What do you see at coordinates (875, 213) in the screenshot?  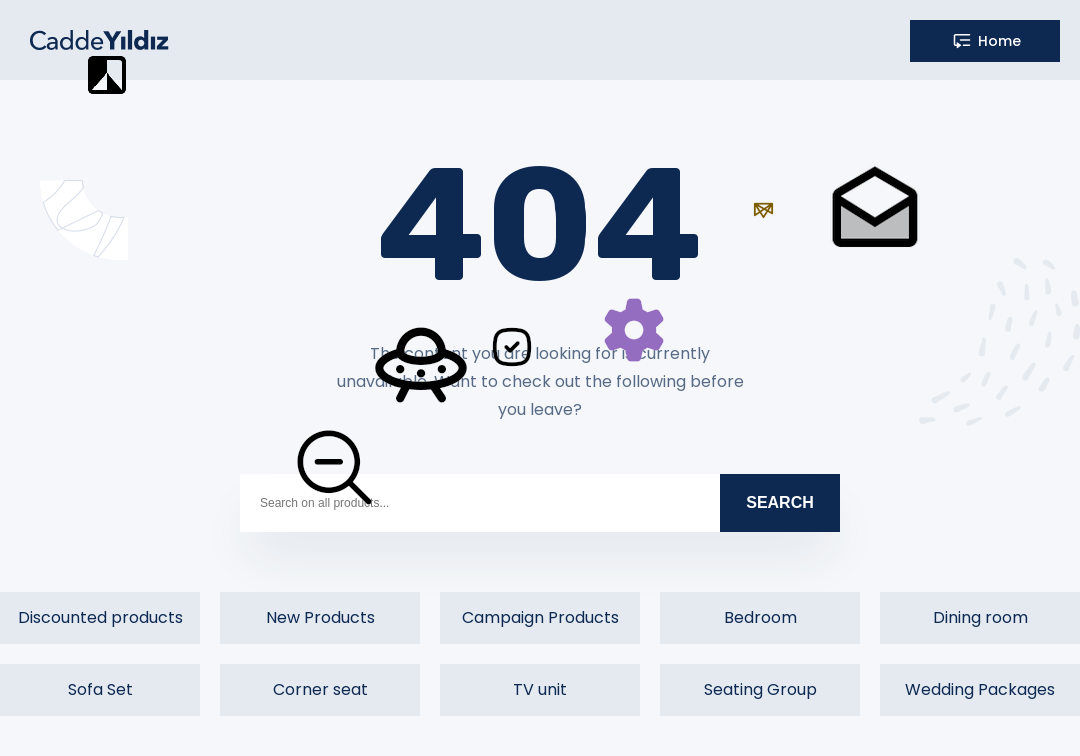 I see `view drafts or unsent messages` at bounding box center [875, 213].